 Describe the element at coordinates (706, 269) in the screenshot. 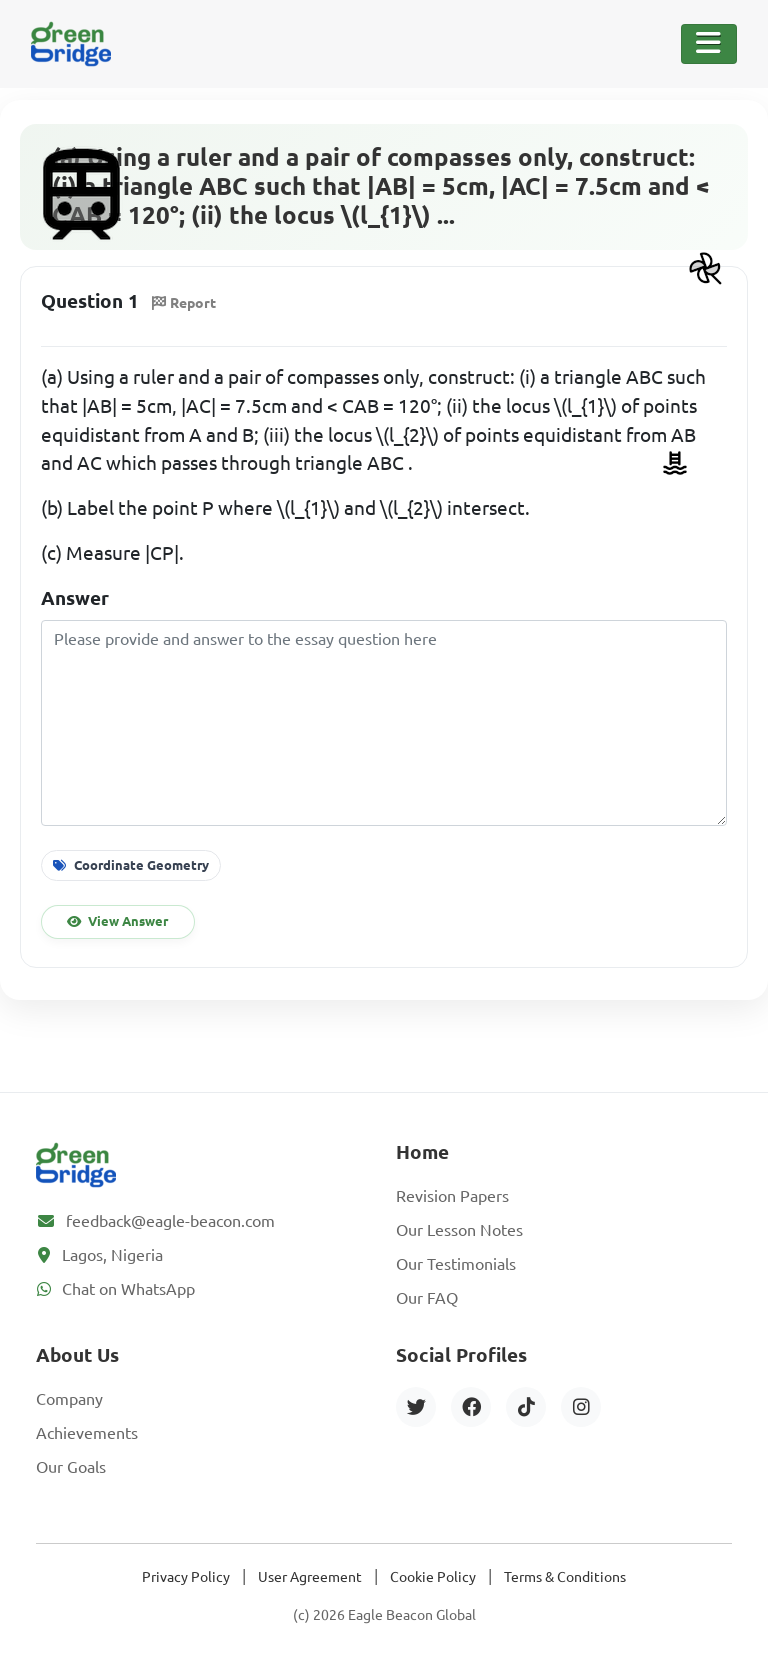

I see `decorative or playful element indicating a fun feature` at that location.